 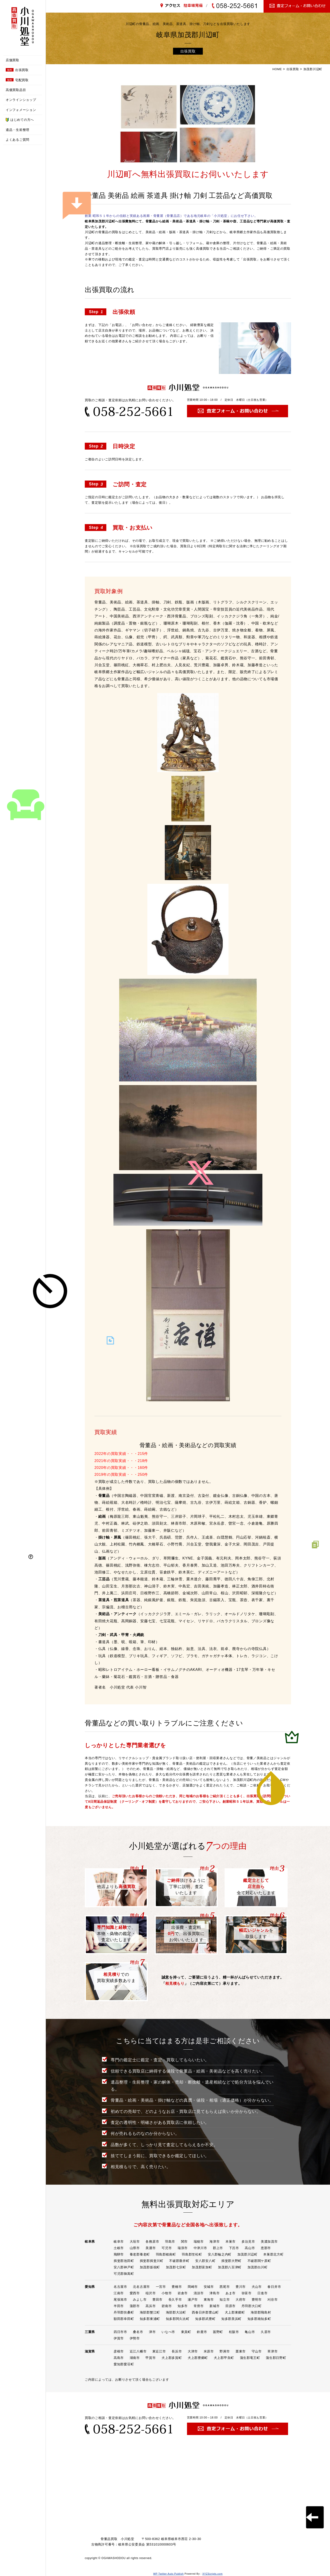 I want to click on browse furniture or home decor items, so click(x=26, y=805).